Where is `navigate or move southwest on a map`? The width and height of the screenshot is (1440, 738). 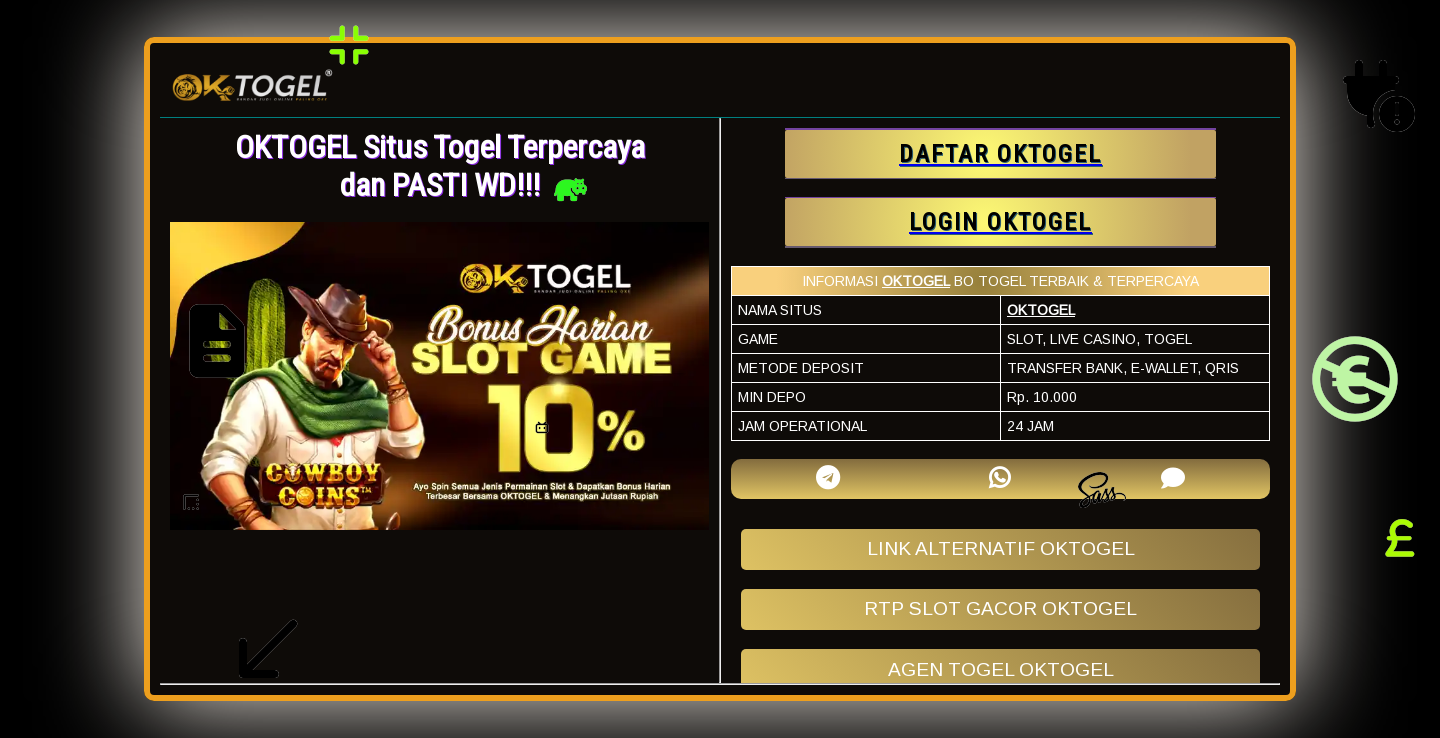
navigate or move southwest on a map is located at coordinates (267, 650).